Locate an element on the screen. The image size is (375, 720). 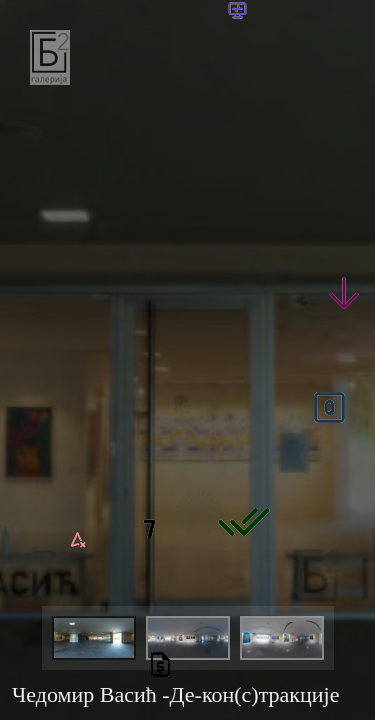
indicates all items have been completed or verified is located at coordinates (244, 522).